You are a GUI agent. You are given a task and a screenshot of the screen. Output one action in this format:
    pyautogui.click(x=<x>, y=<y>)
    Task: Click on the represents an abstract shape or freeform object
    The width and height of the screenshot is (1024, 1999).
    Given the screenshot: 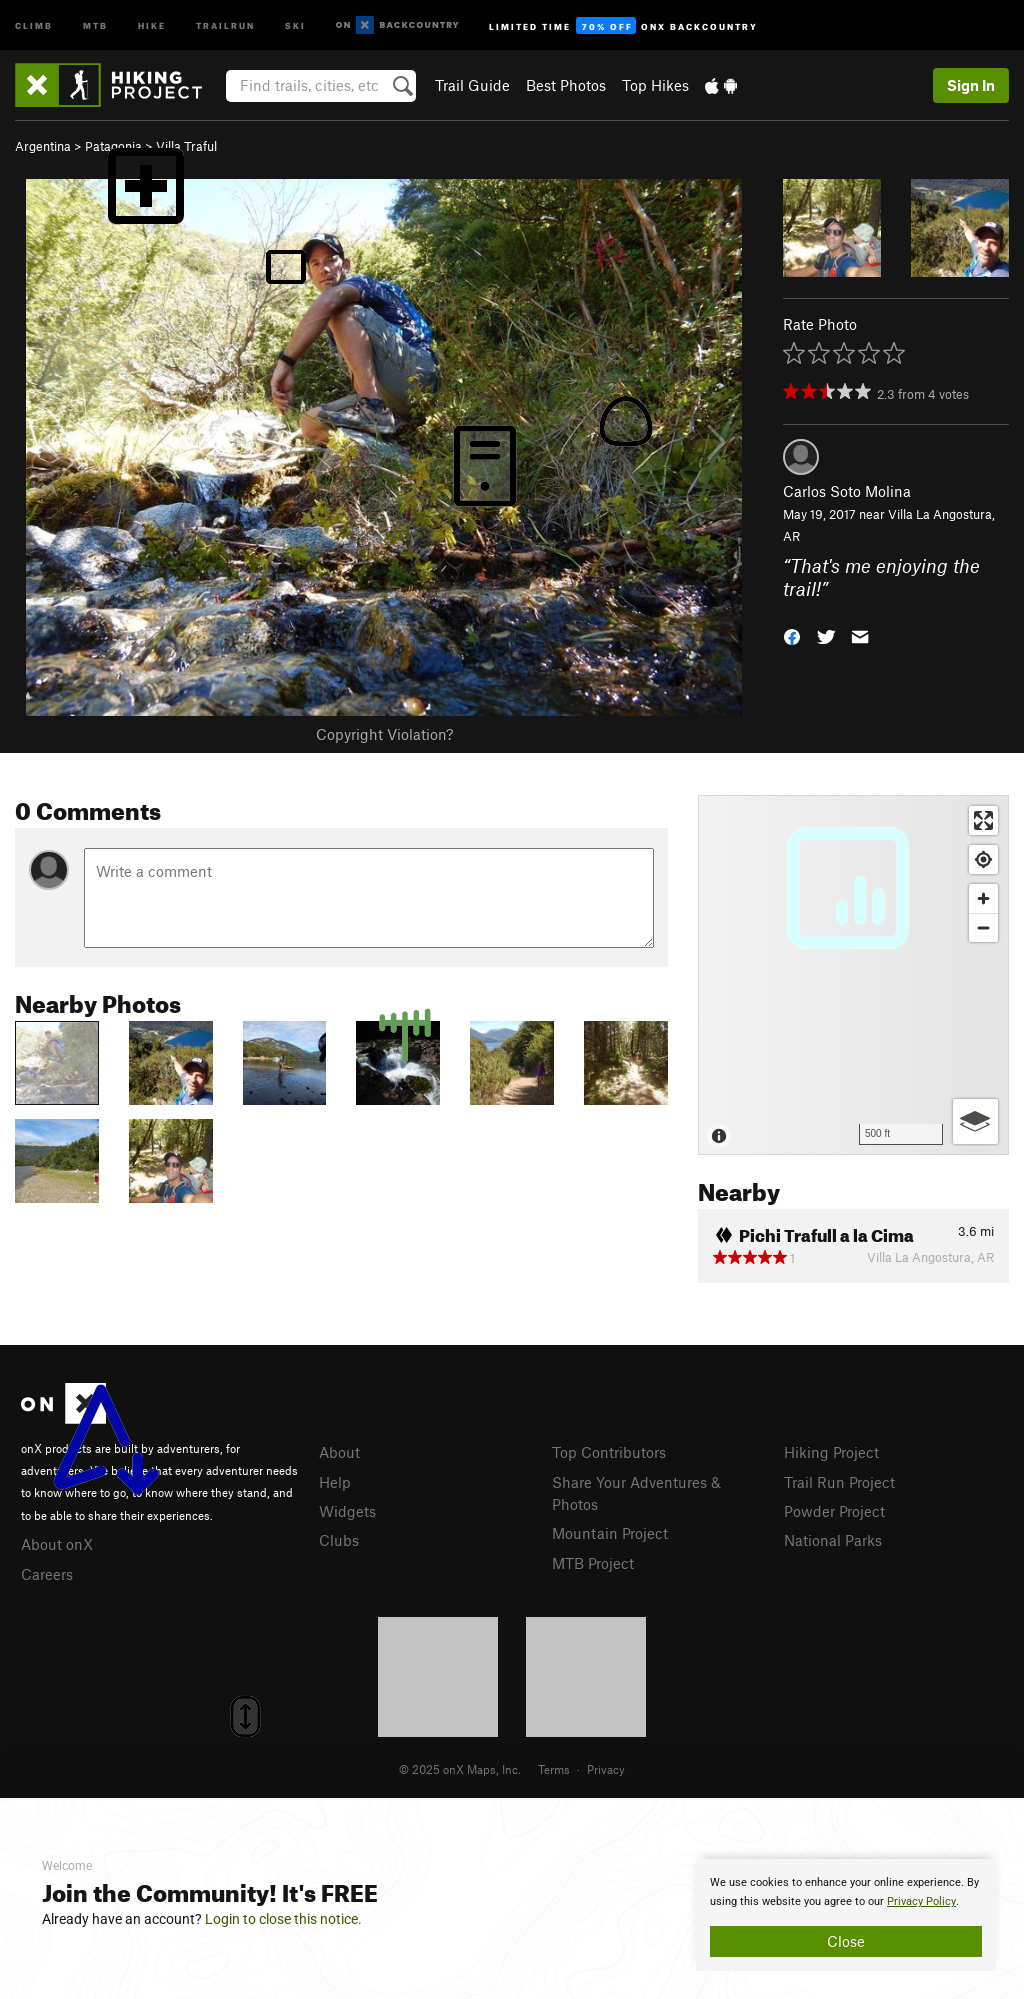 What is the action you would take?
    pyautogui.click(x=626, y=420)
    